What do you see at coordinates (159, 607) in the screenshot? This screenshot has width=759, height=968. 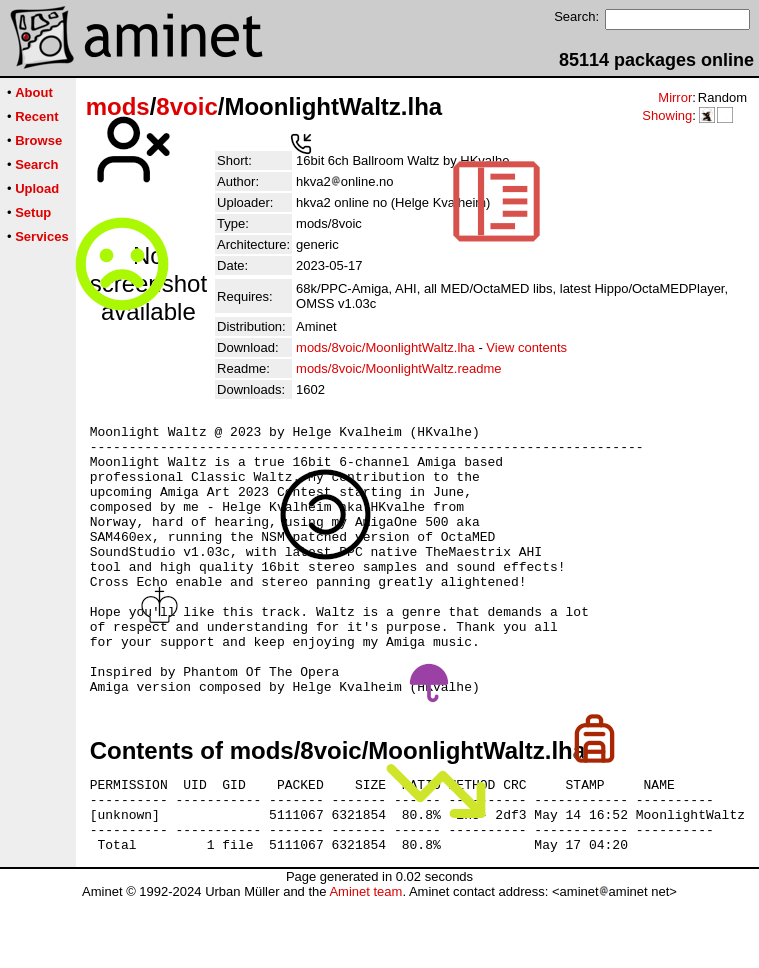 I see `remove or delete royal/premium status` at bounding box center [159, 607].